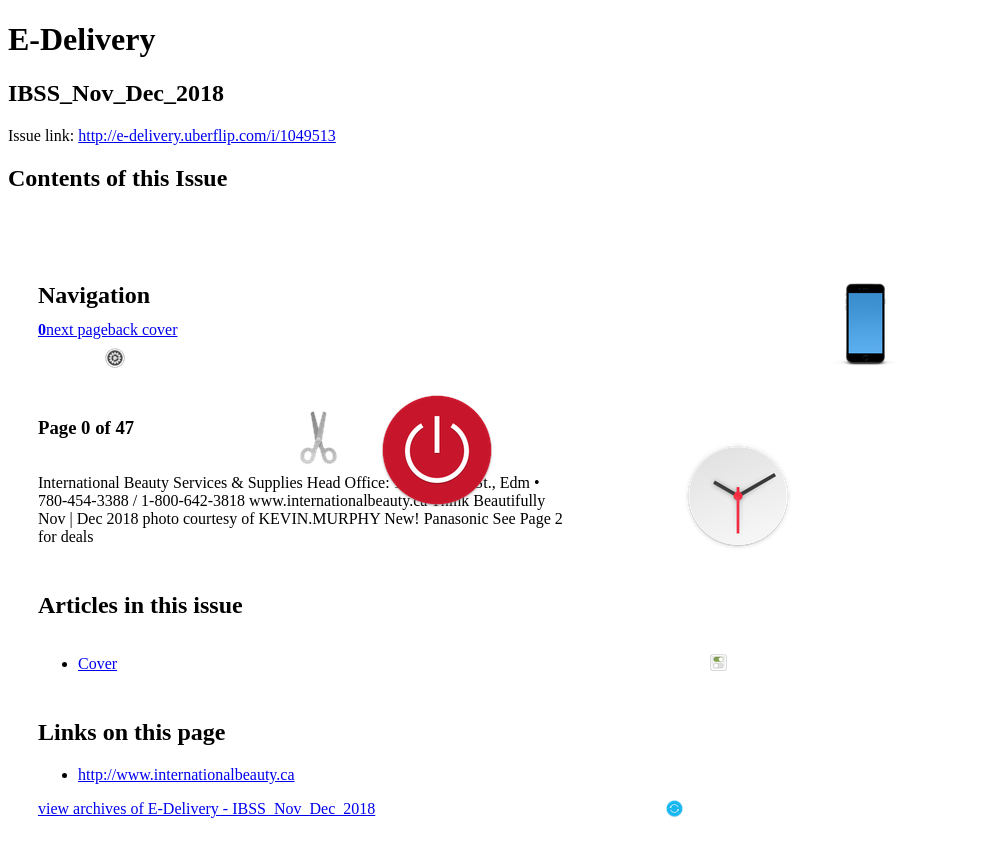 This screenshot has width=998, height=848. What do you see at coordinates (738, 496) in the screenshot?
I see `open recently accessed documents` at bounding box center [738, 496].